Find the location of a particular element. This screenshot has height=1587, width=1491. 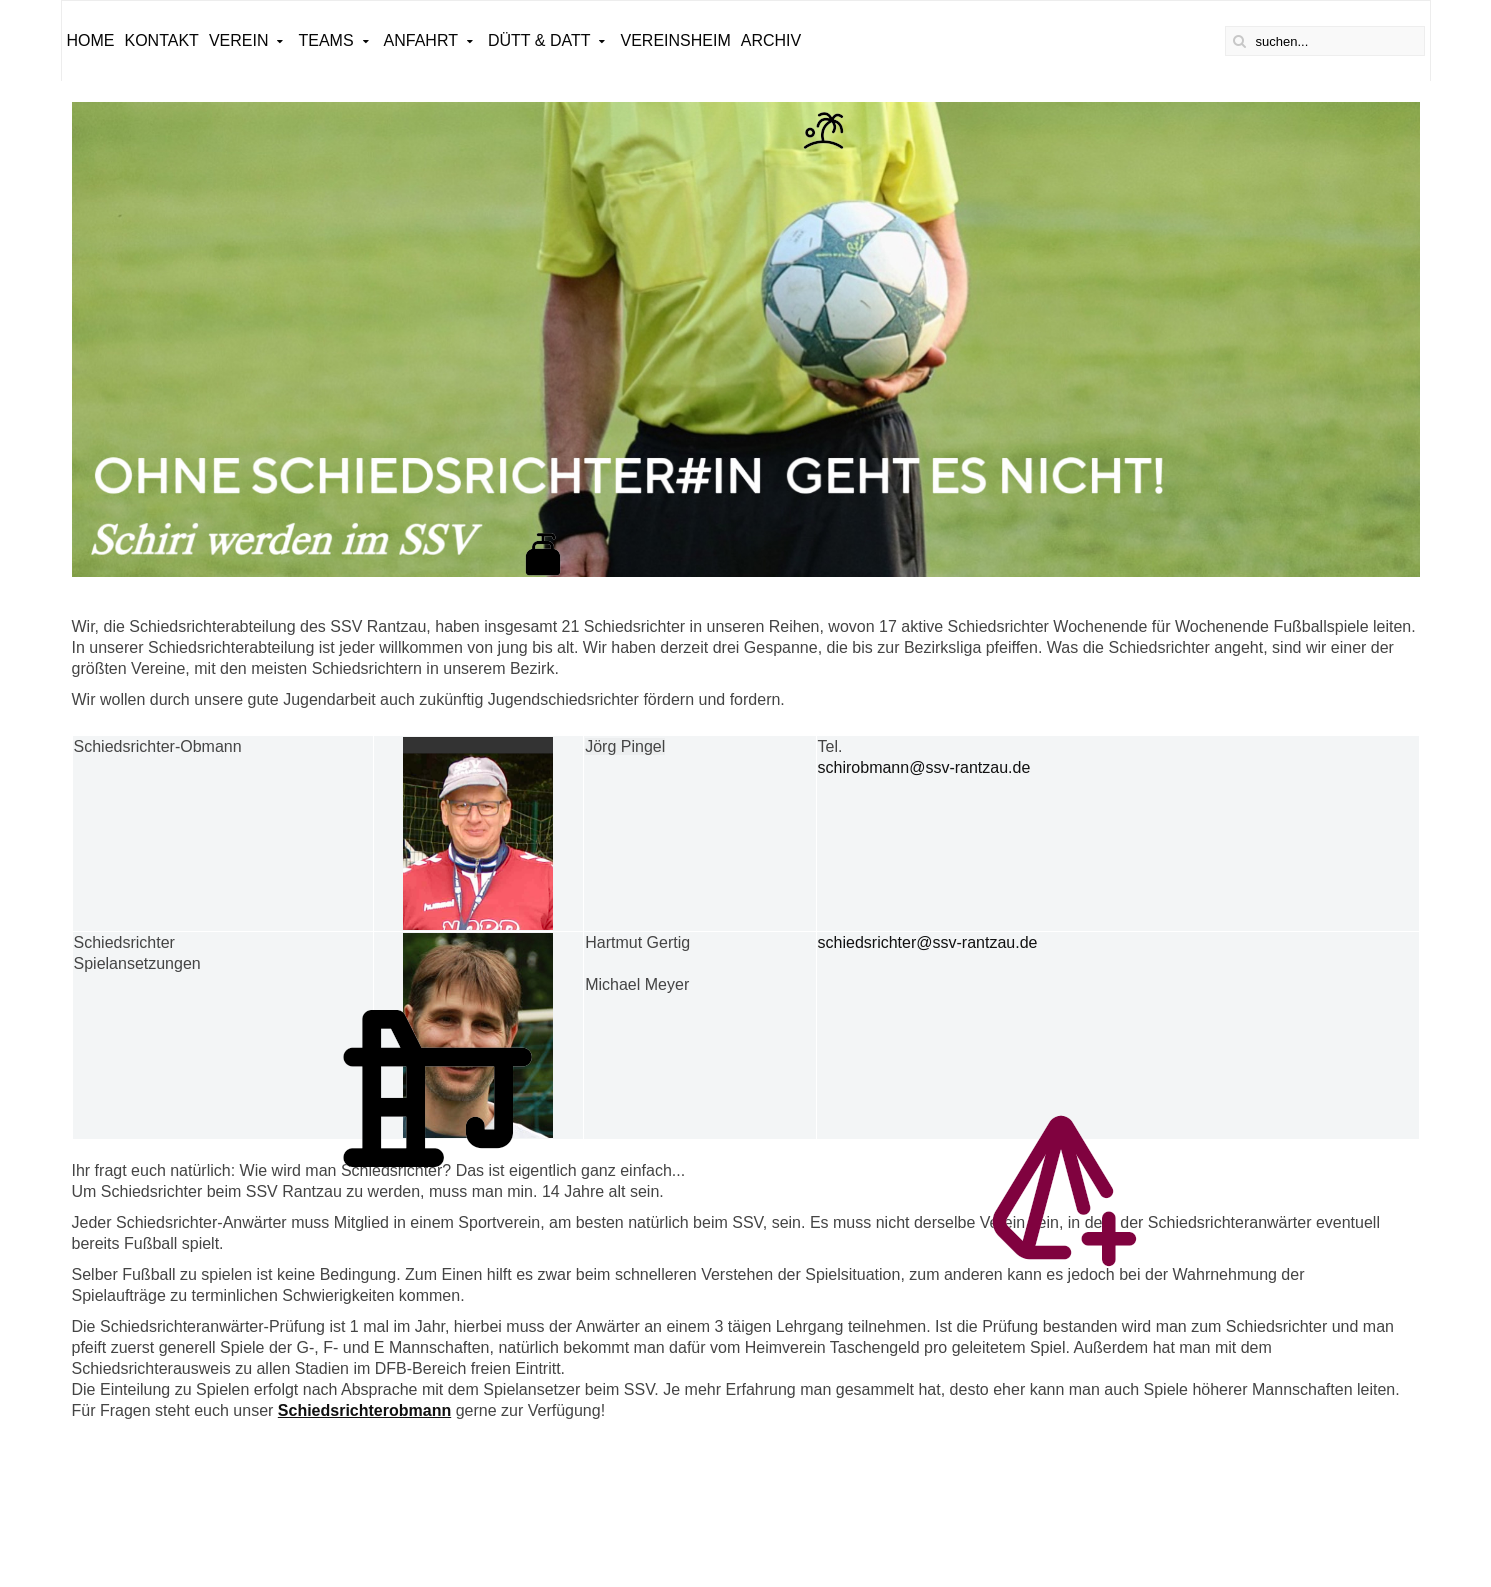

construction or building in progress is located at coordinates (434, 1088).